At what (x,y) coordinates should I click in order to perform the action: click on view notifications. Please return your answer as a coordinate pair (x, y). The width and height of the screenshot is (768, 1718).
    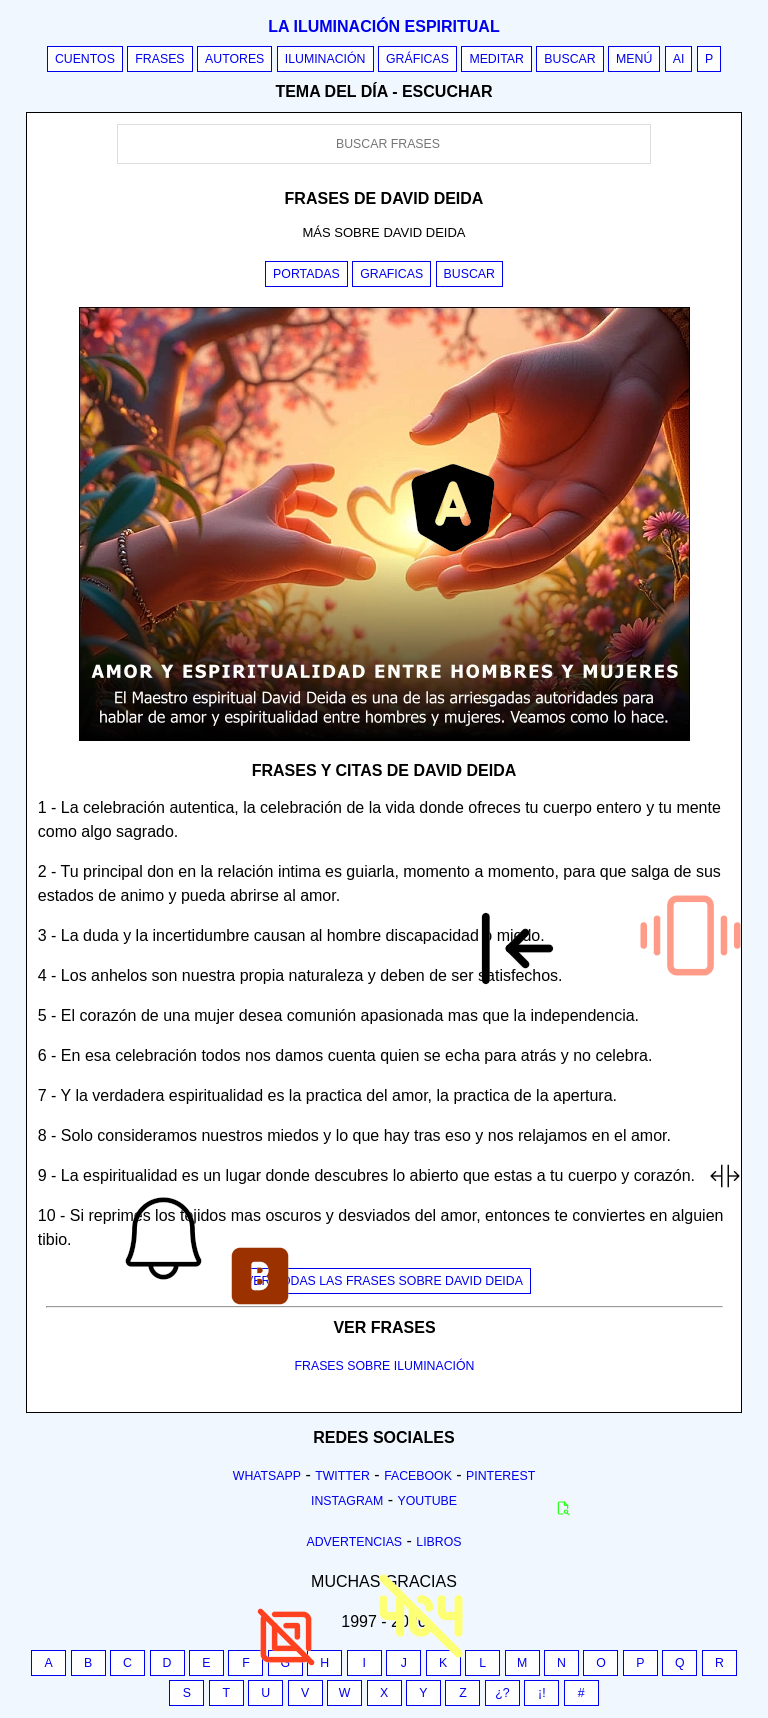
    Looking at the image, I should click on (163, 1238).